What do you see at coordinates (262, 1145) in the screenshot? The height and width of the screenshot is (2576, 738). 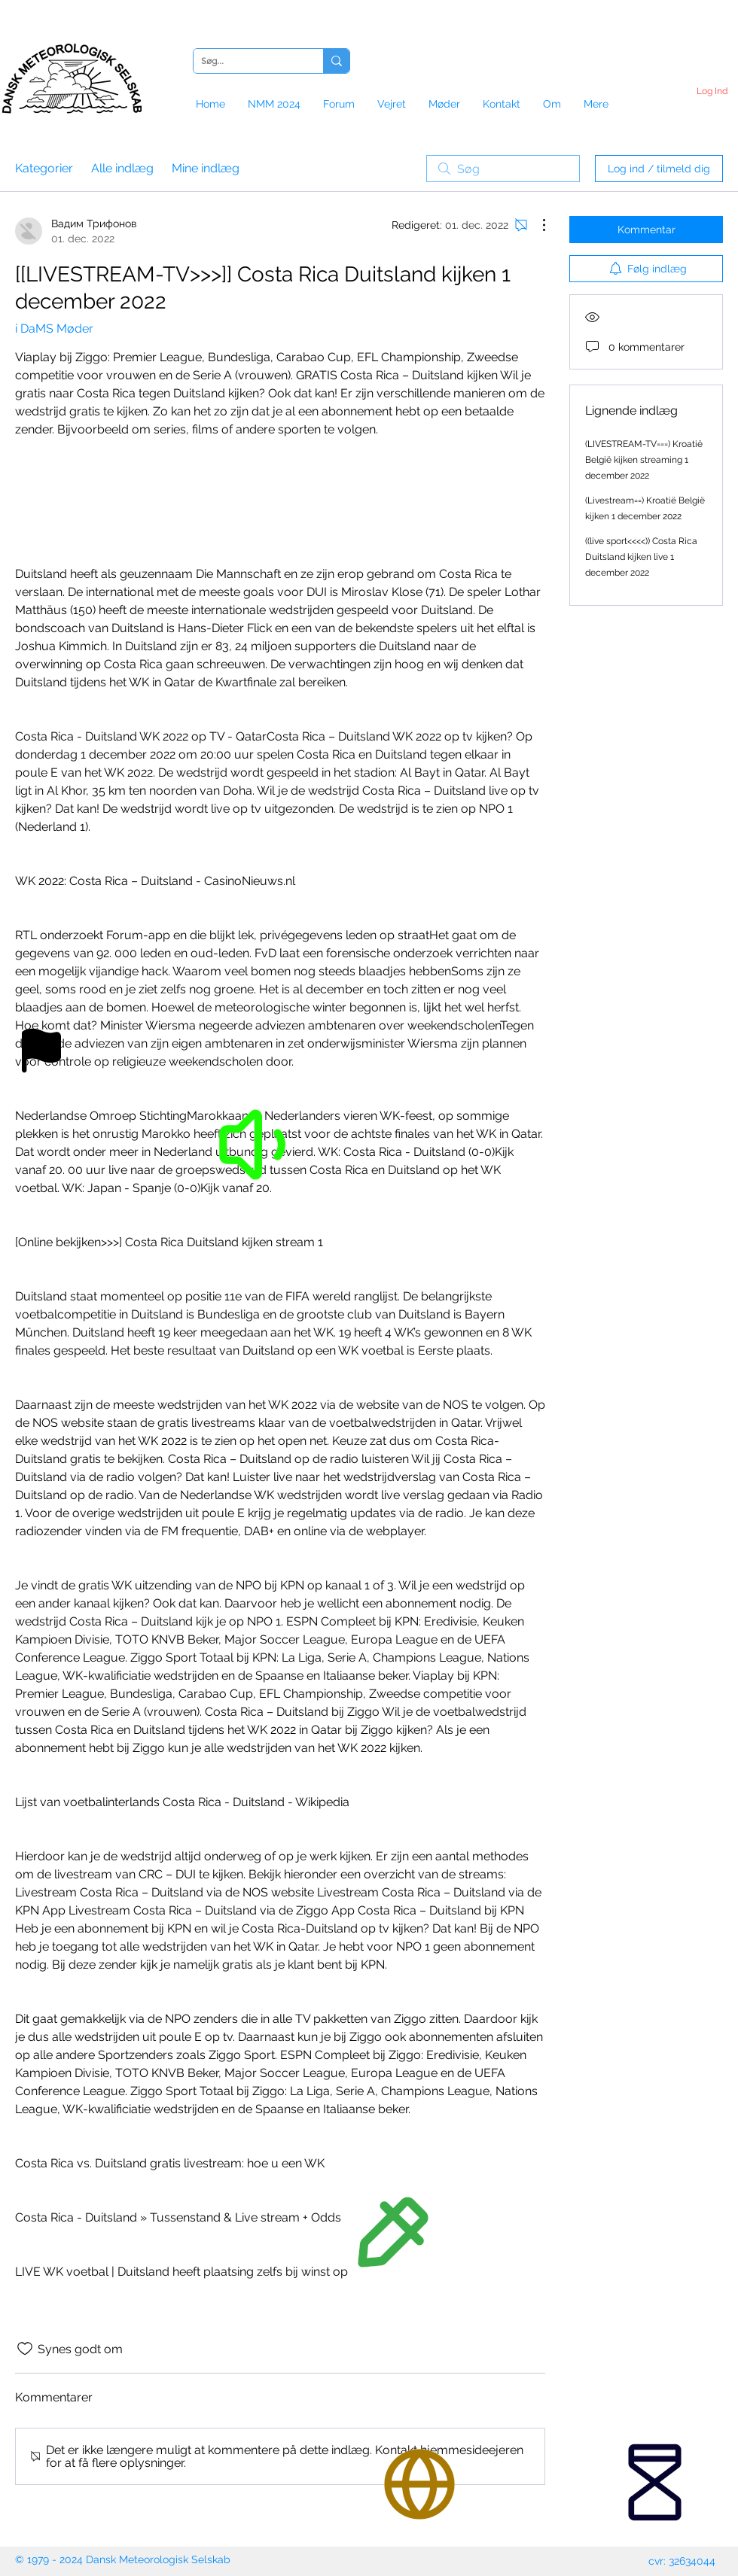 I see `adjust audio volume to low level` at bounding box center [262, 1145].